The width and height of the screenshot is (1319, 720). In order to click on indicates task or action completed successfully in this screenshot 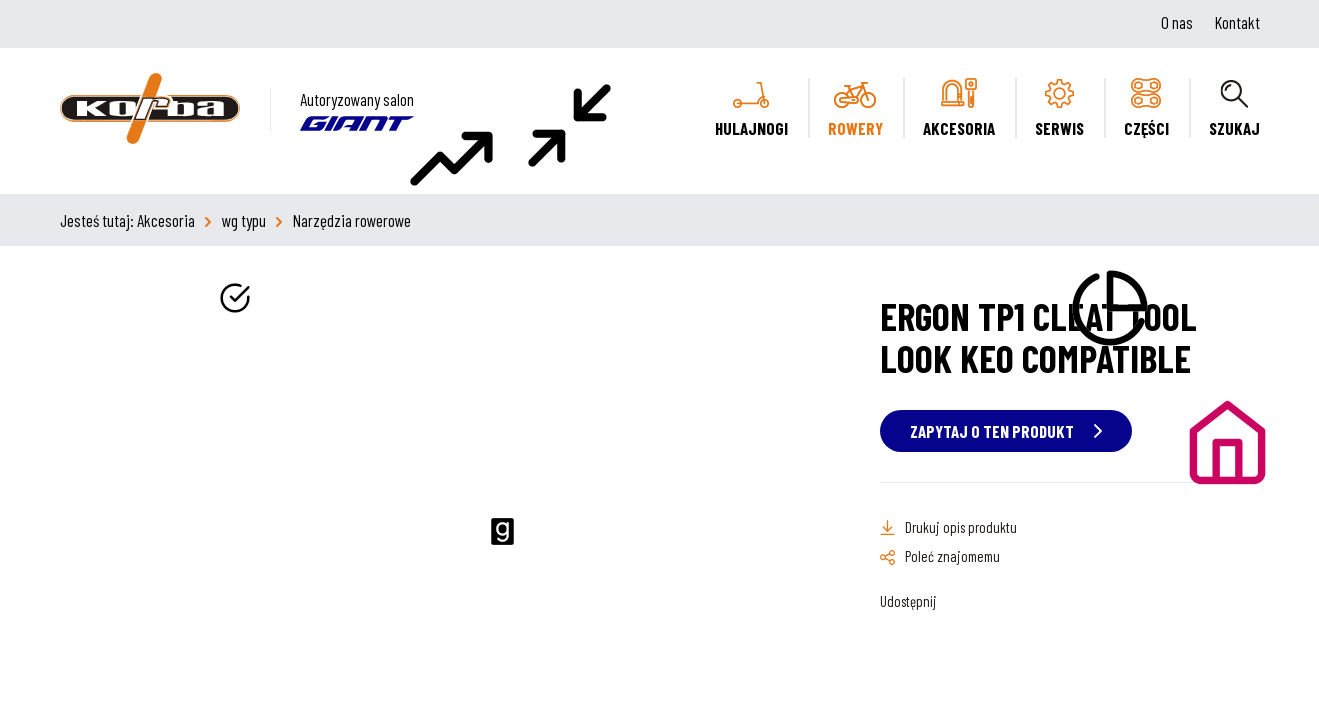, I will do `click(235, 298)`.